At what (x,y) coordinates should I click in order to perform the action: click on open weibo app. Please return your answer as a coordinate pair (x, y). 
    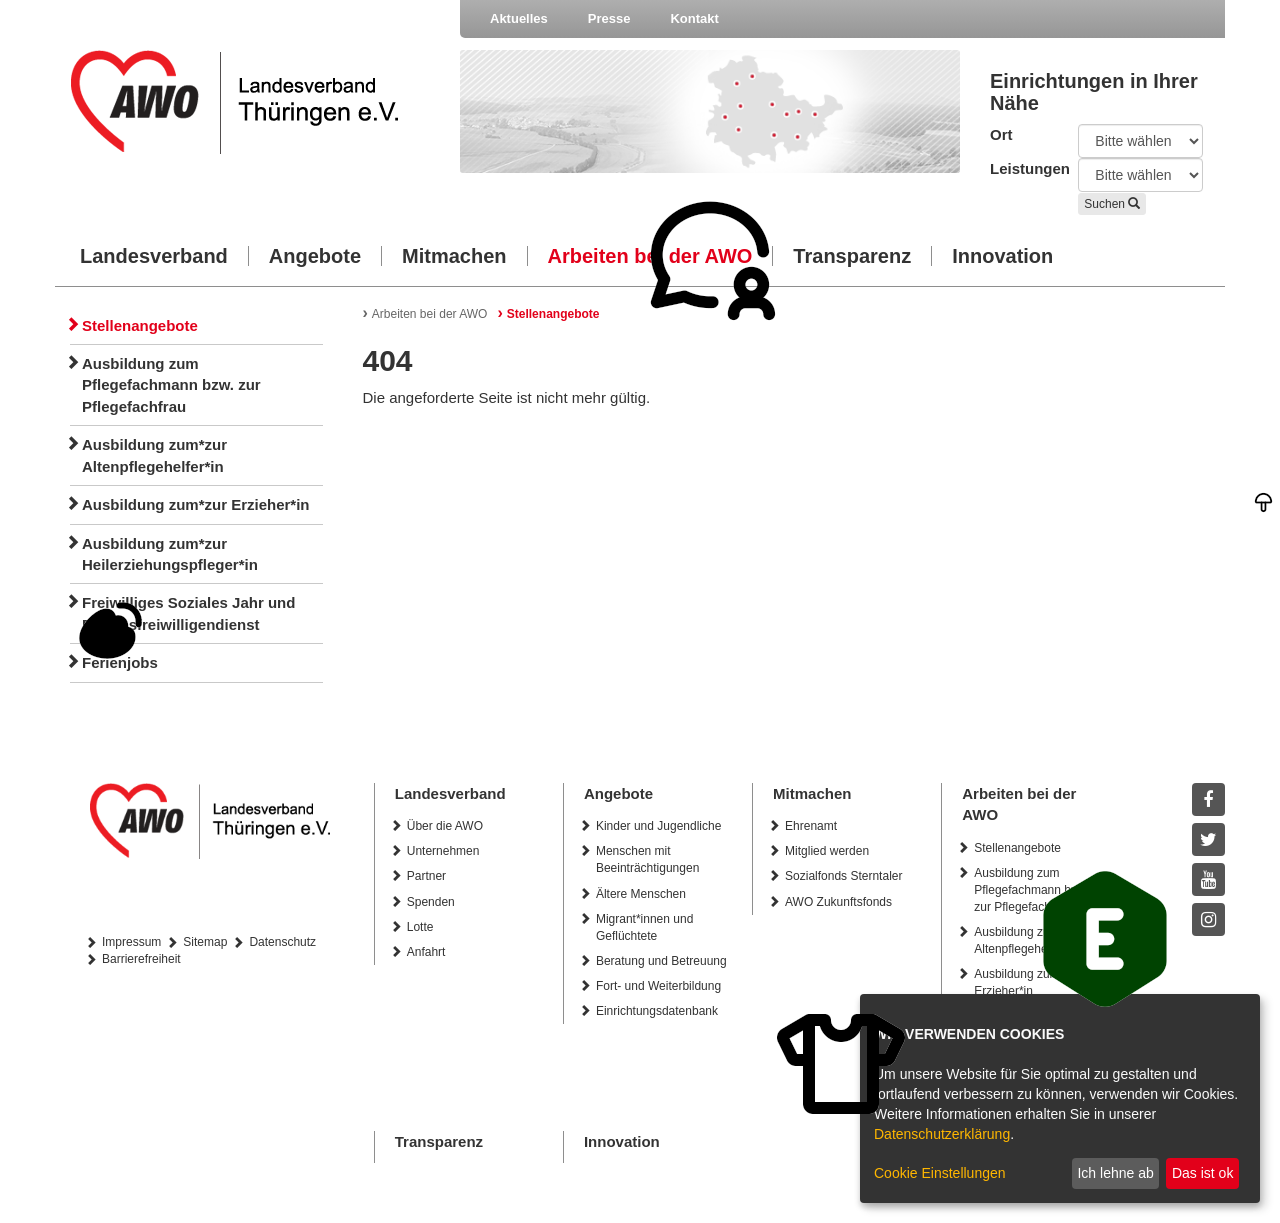
    Looking at the image, I should click on (110, 630).